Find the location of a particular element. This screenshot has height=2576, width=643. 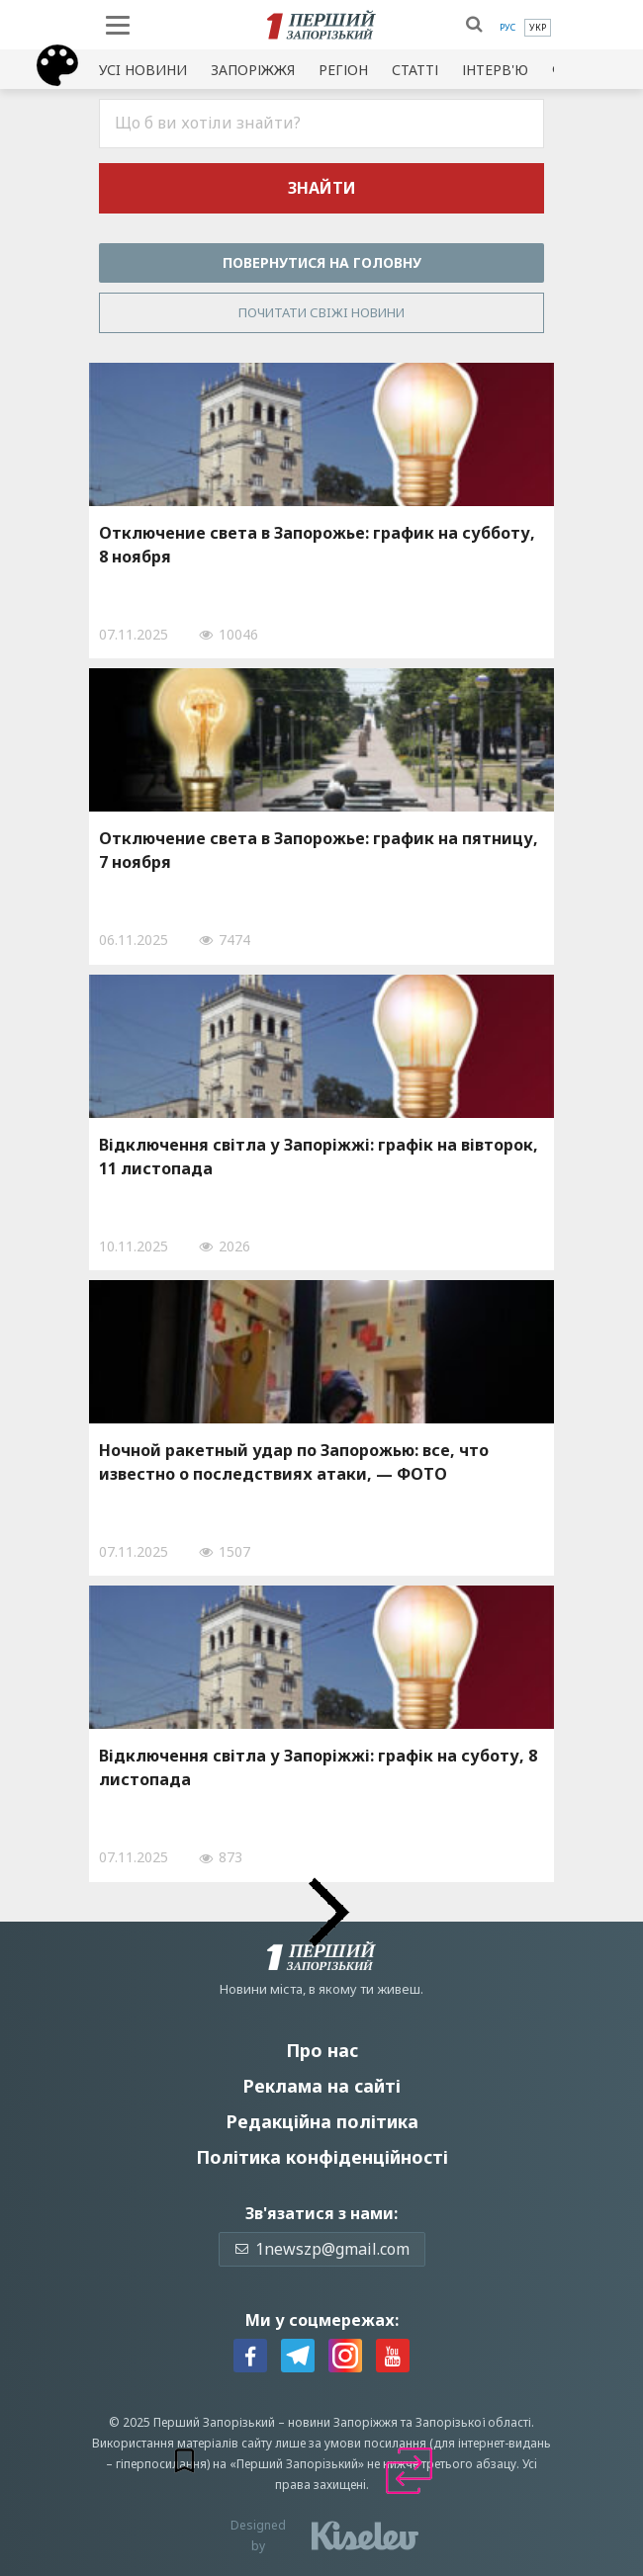

swap or exchange items is located at coordinates (409, 2470).